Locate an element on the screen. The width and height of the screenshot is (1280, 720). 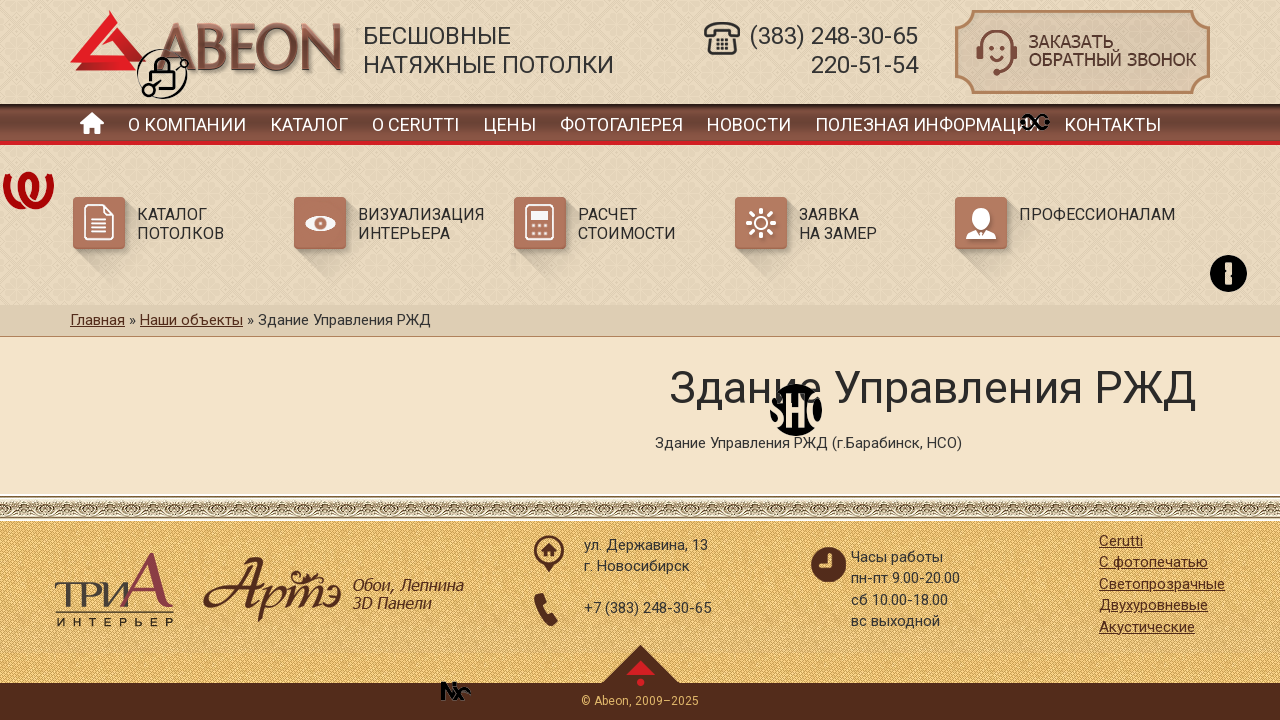
caddy web server logo is located at coordinates (163, 74).